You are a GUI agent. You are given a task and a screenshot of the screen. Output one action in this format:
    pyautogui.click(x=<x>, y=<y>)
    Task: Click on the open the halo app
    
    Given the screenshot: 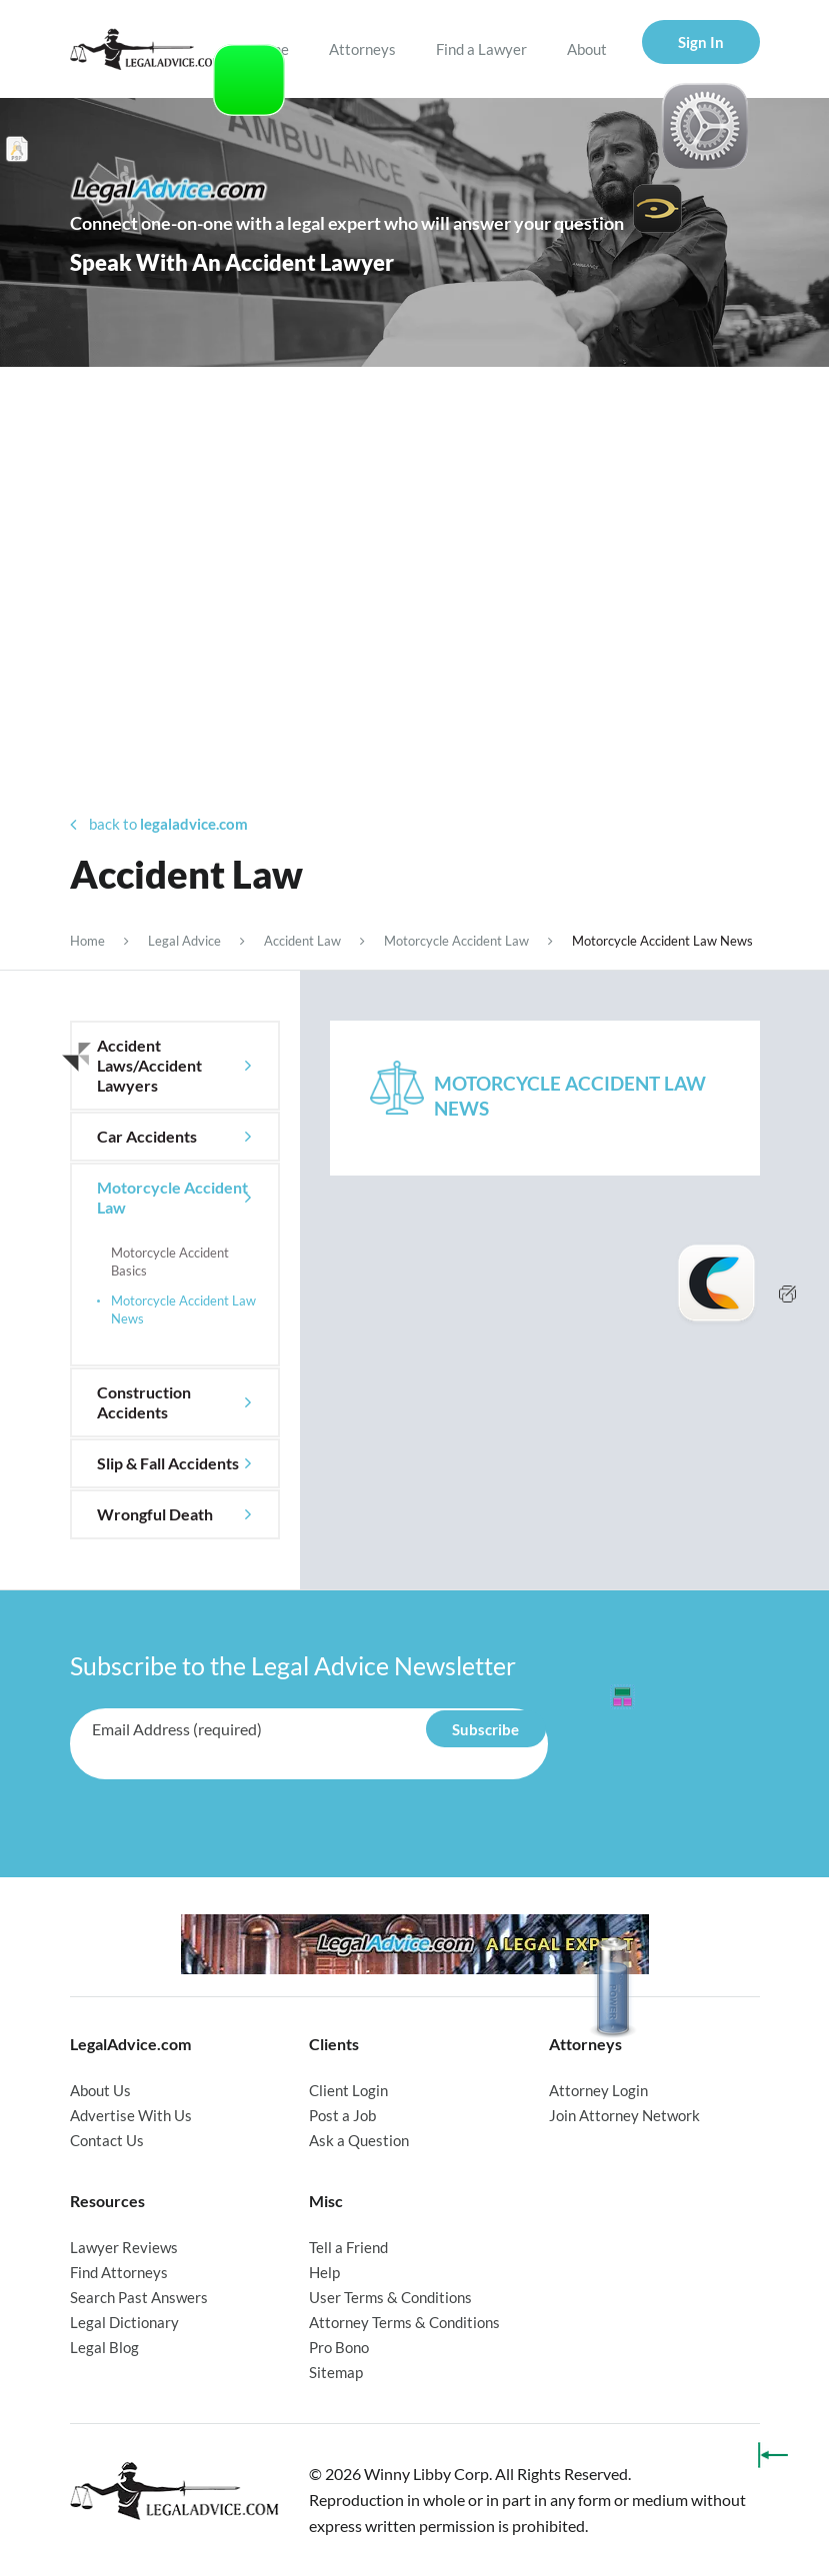 What is the action you would take?
    pyautogui.click(x=657, y=208)
    